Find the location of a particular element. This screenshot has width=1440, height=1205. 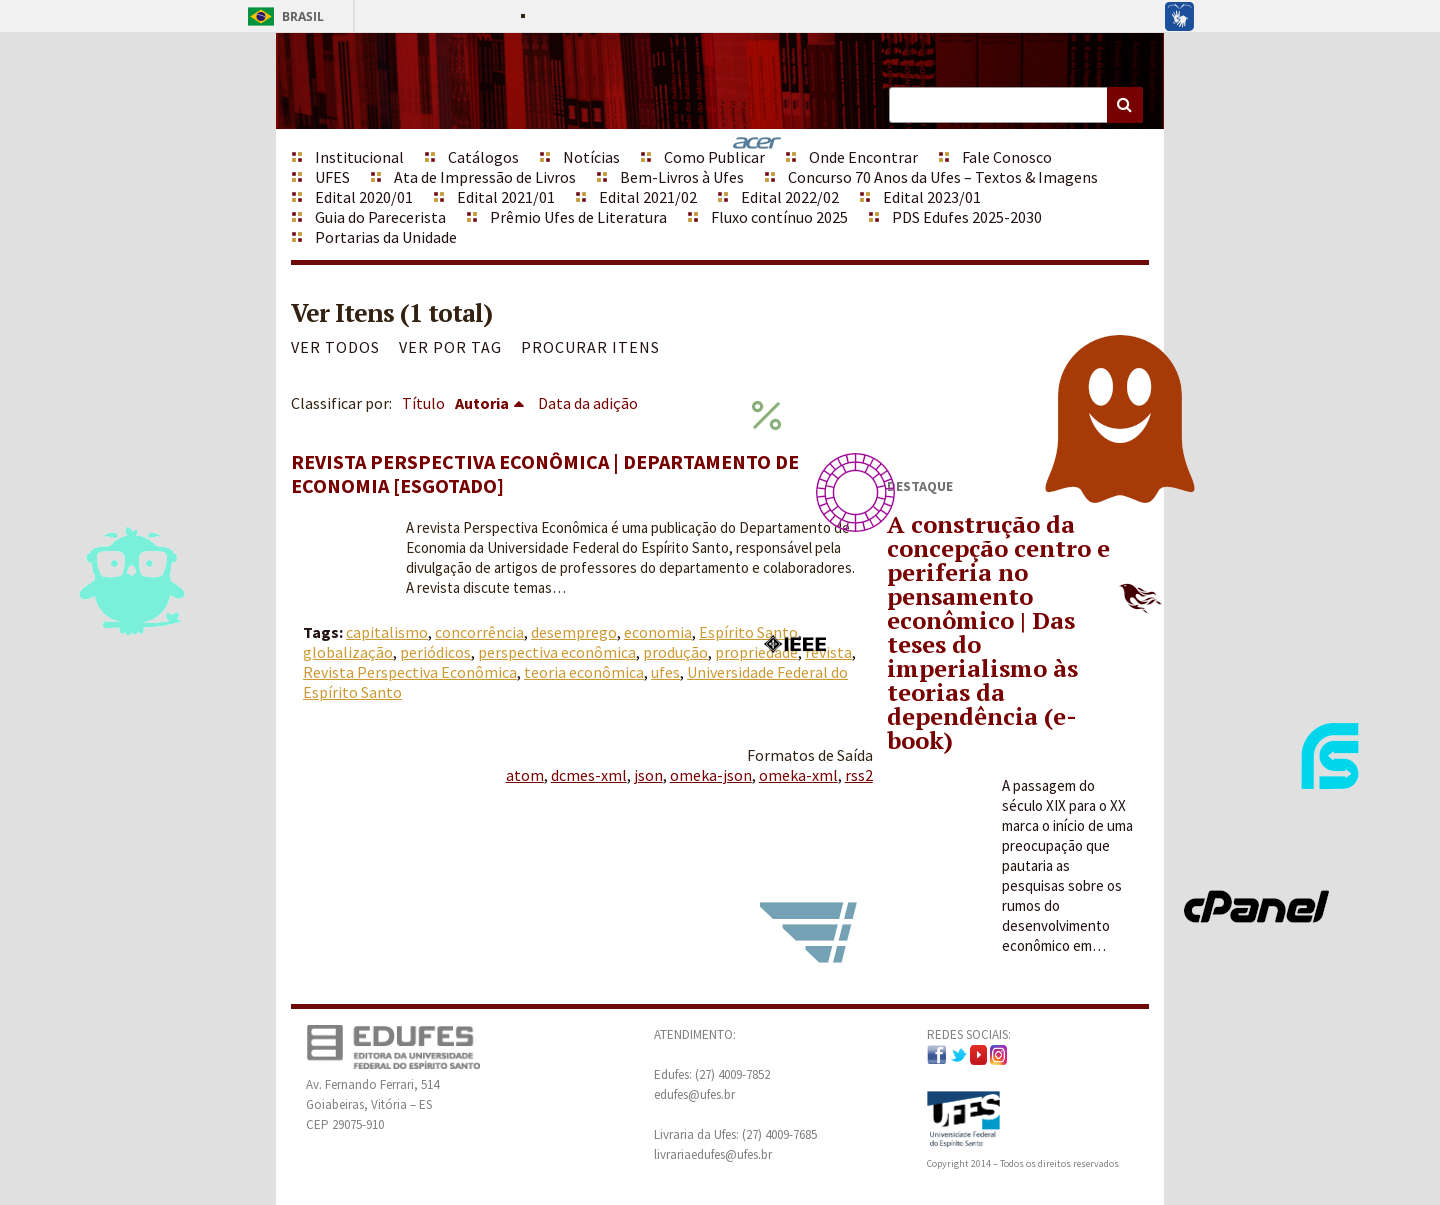

access cPanel web hosting control panel is located at coordinates (1256, 906).